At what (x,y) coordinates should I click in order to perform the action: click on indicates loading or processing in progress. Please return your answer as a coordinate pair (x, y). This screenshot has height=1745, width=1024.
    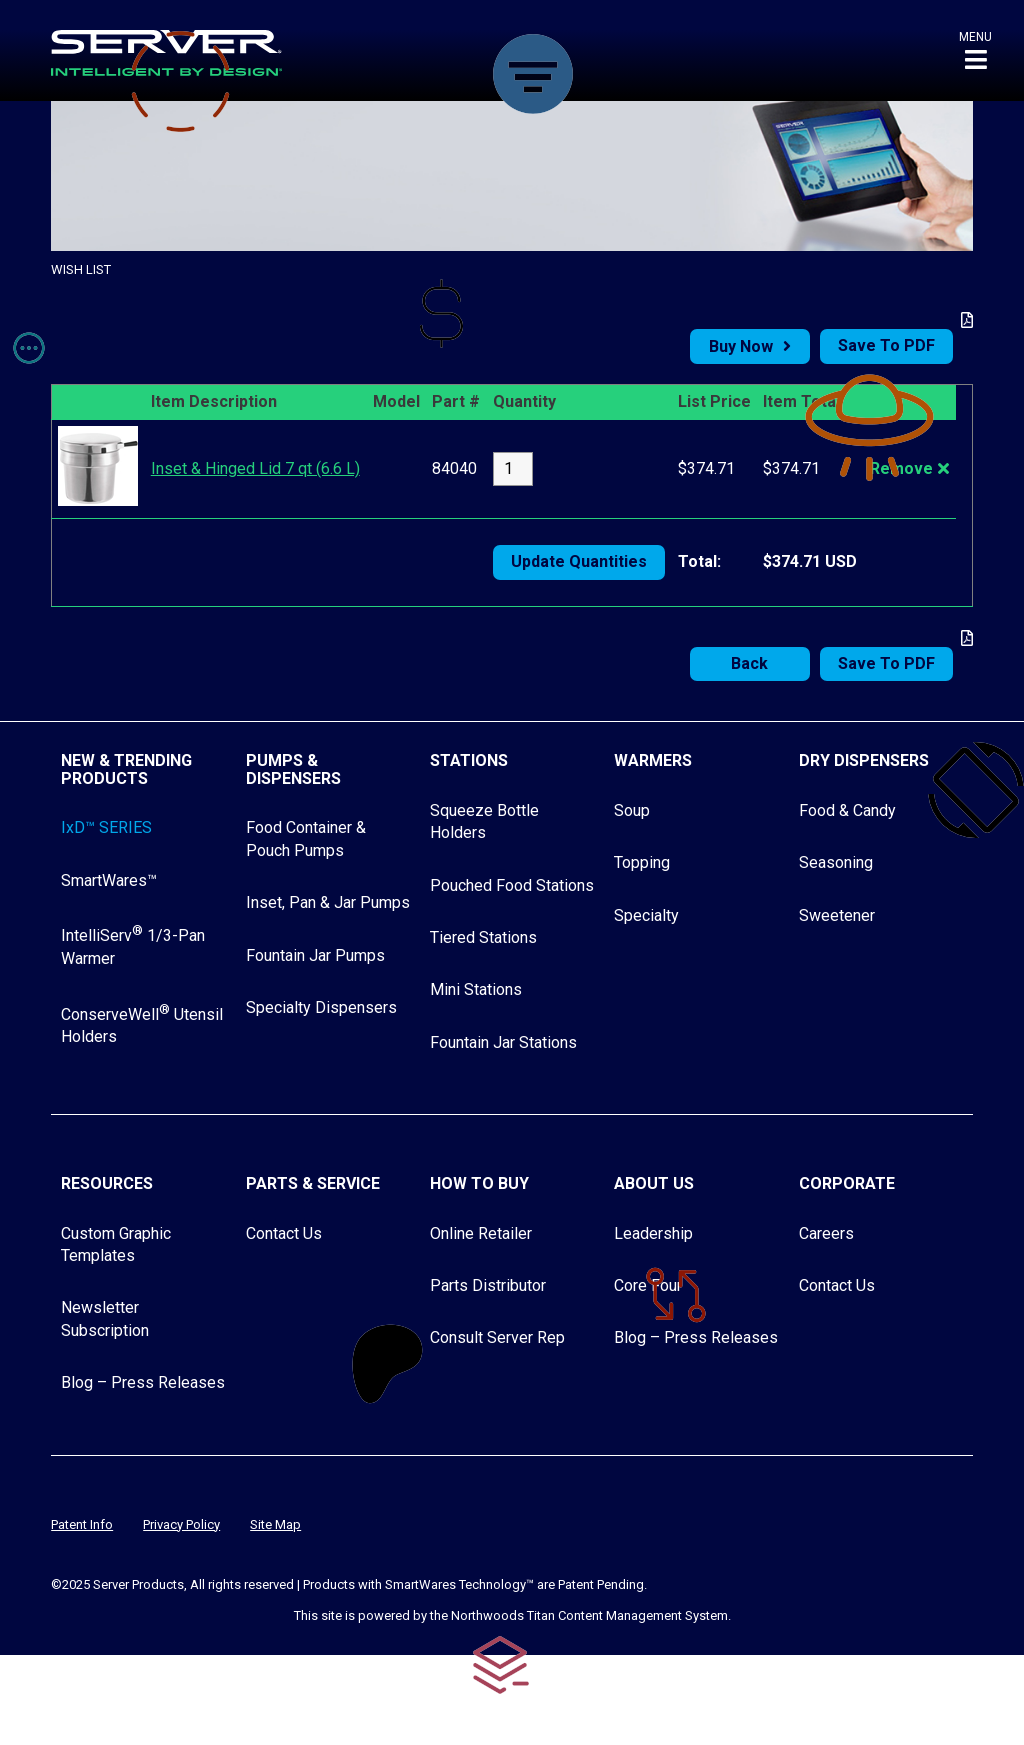
    Looking at the image, I should click on (180, 81).